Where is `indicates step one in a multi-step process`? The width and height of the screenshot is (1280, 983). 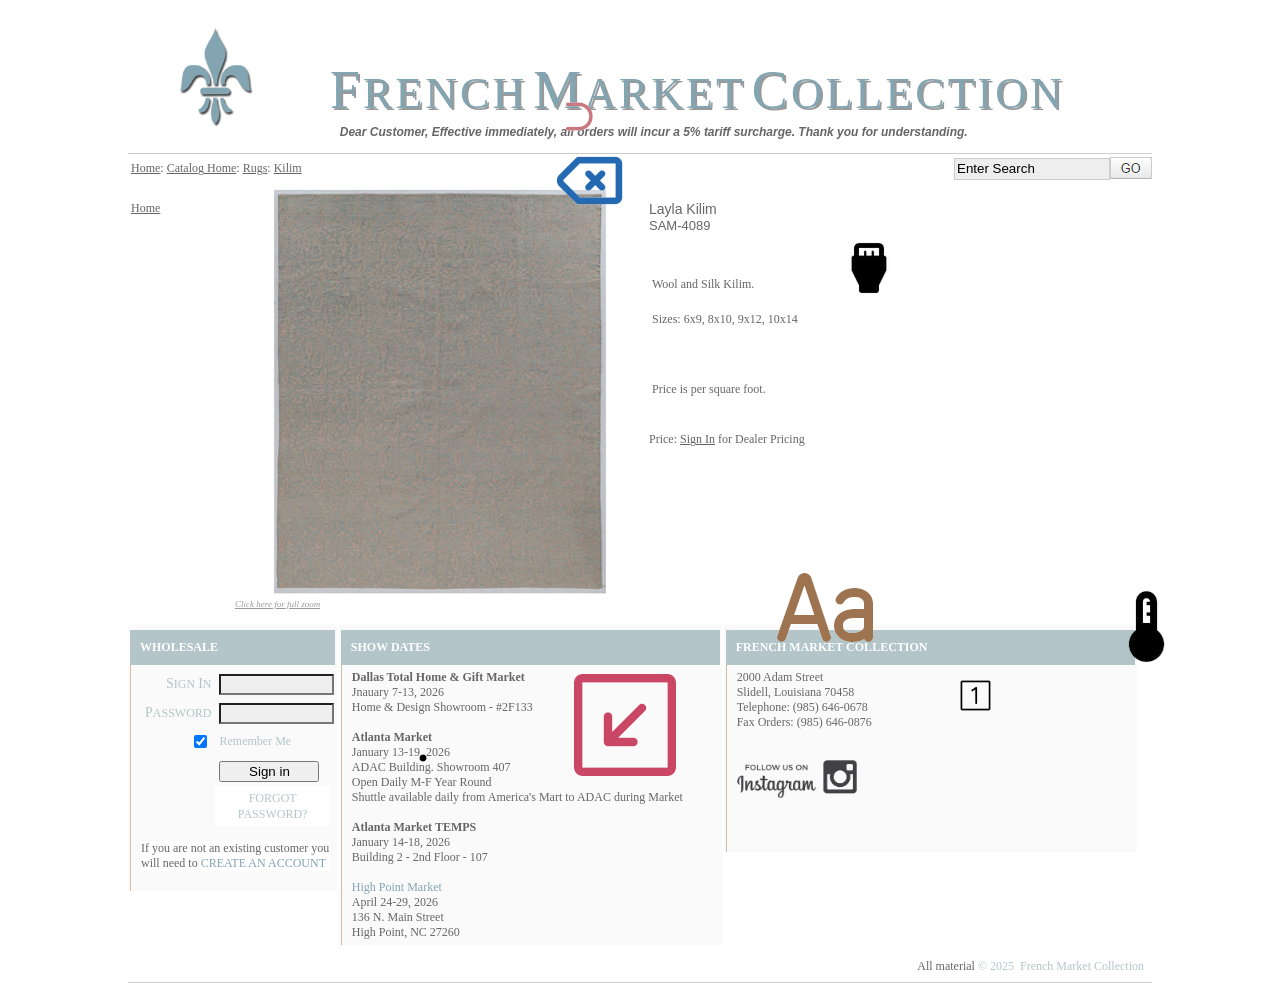 indicates step one in a multi-step process is located at coordinates (975, 695).